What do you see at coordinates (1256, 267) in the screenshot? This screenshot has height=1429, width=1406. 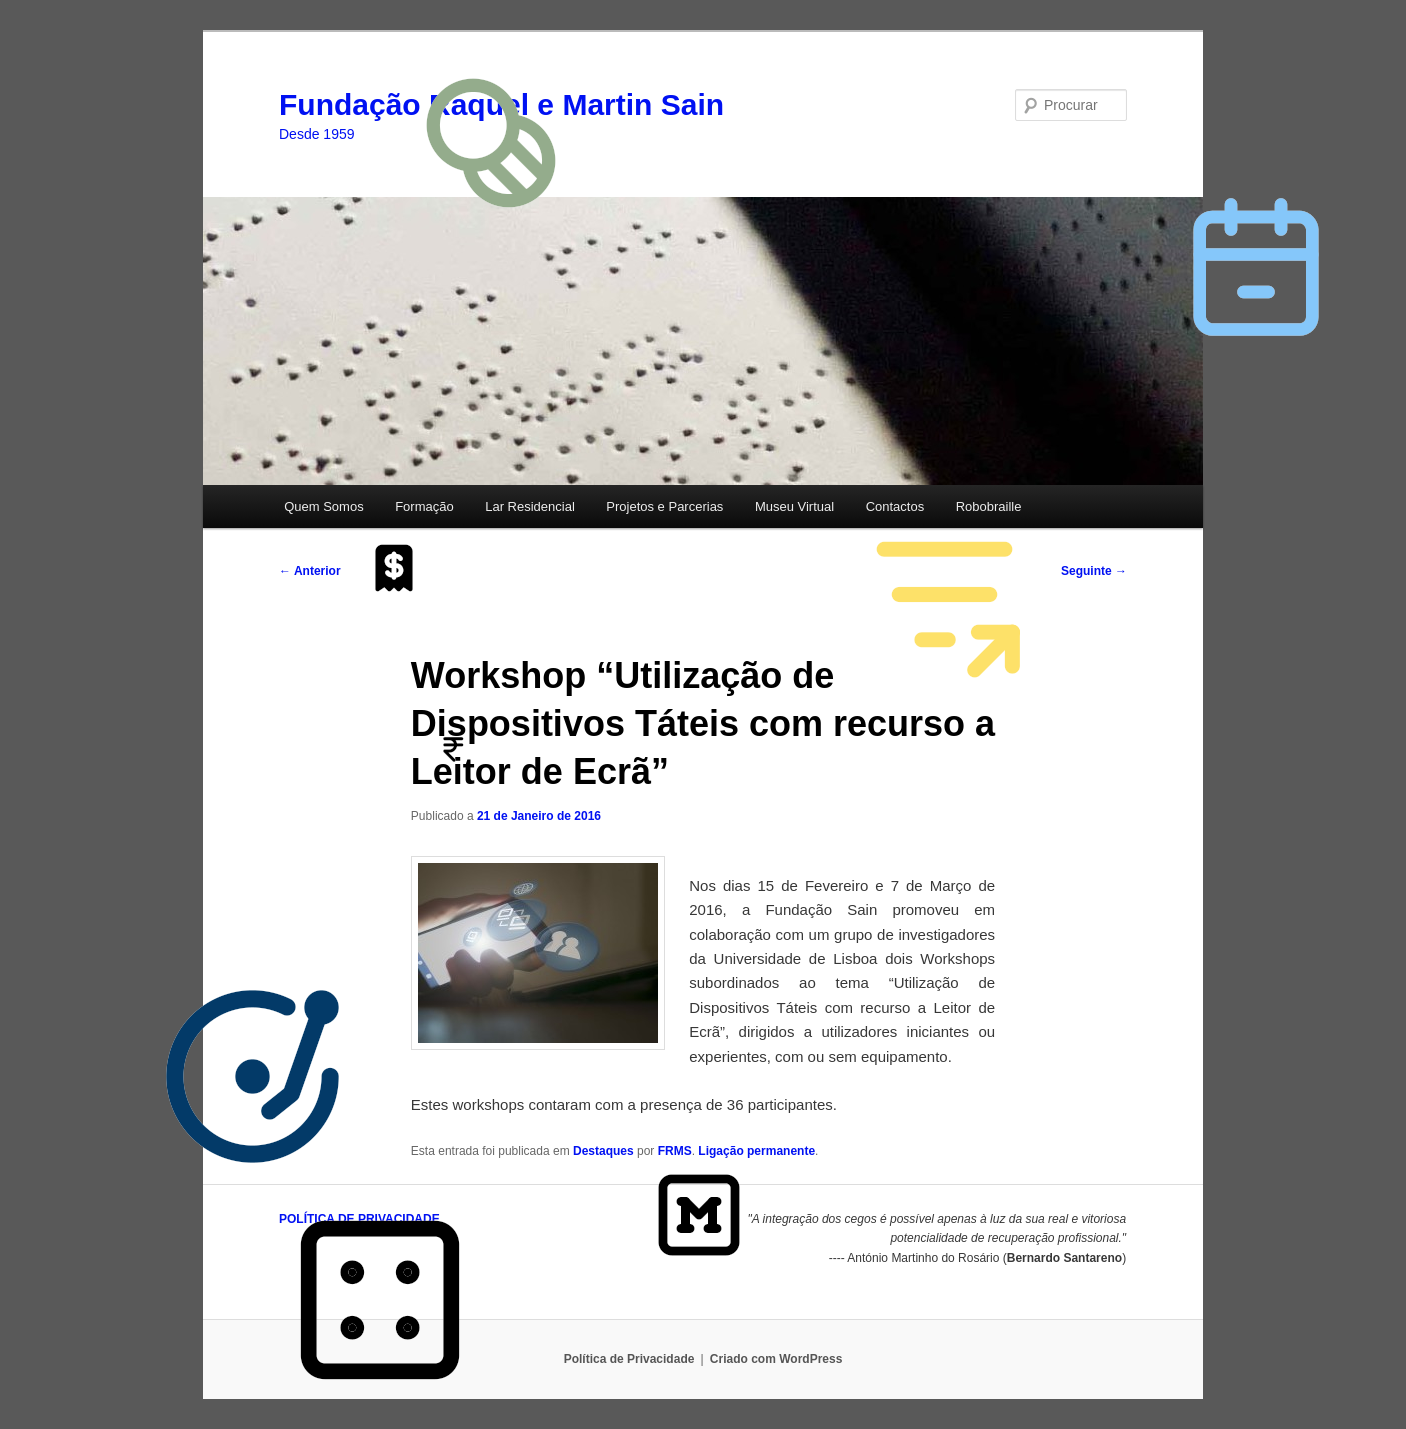 I see `remove an event from your calendar` at bounding box center [1256, 267].